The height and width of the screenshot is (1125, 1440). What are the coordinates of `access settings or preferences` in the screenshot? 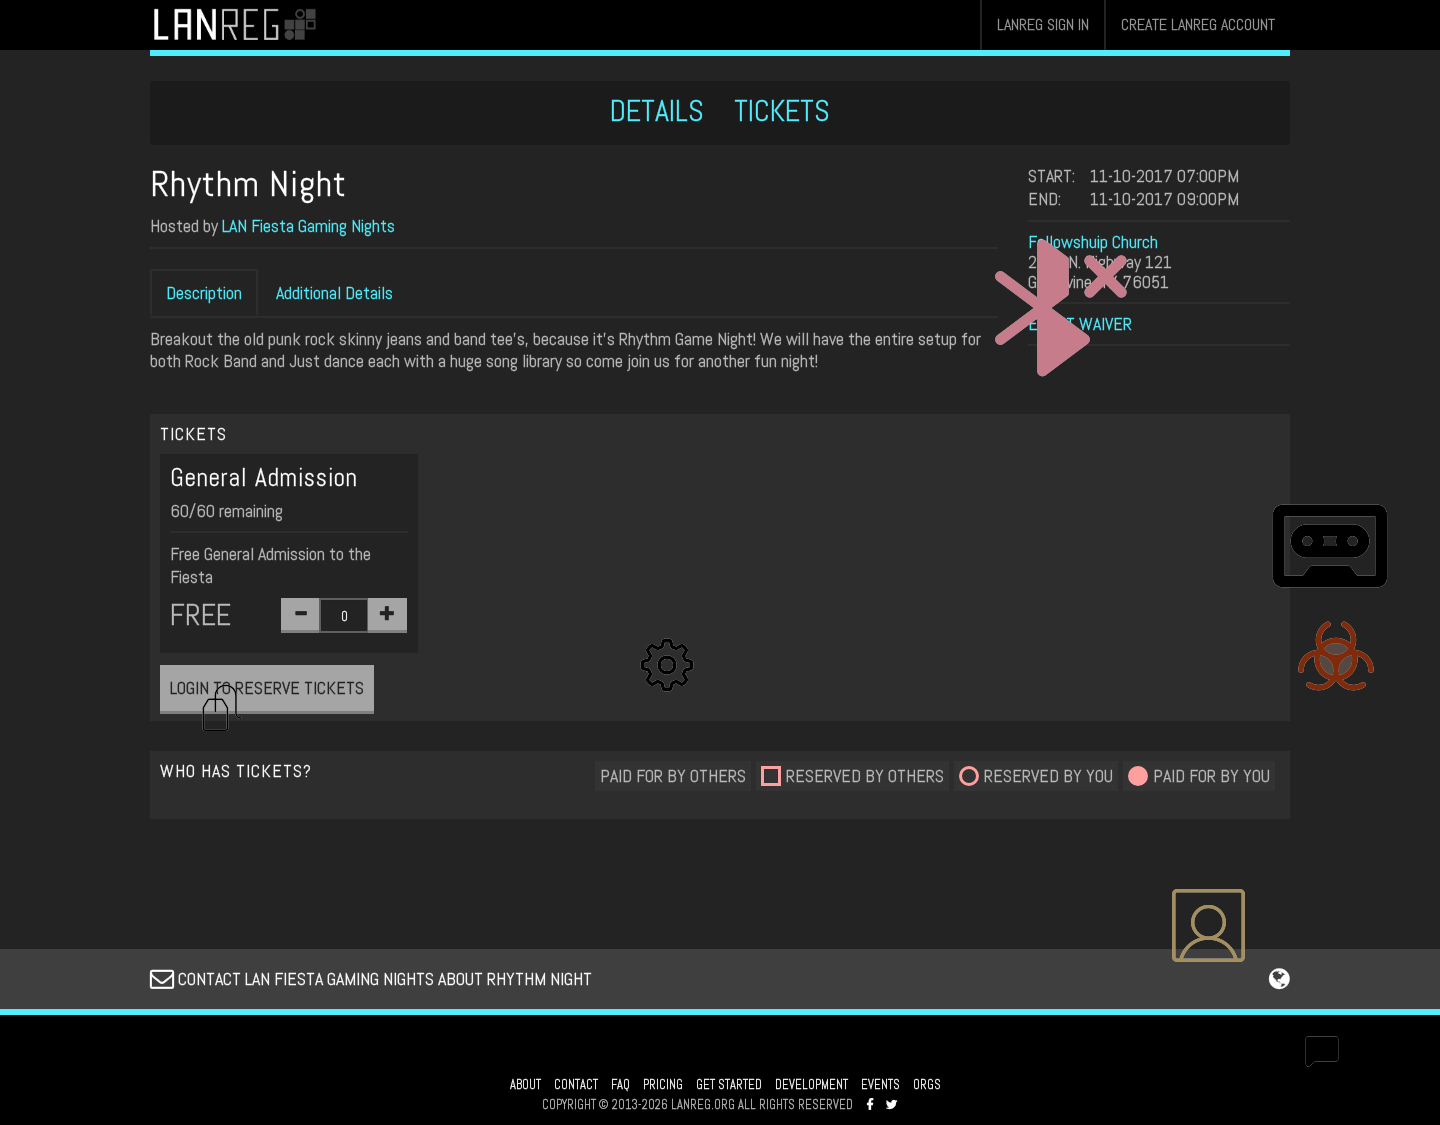 It's located at (667, 665).